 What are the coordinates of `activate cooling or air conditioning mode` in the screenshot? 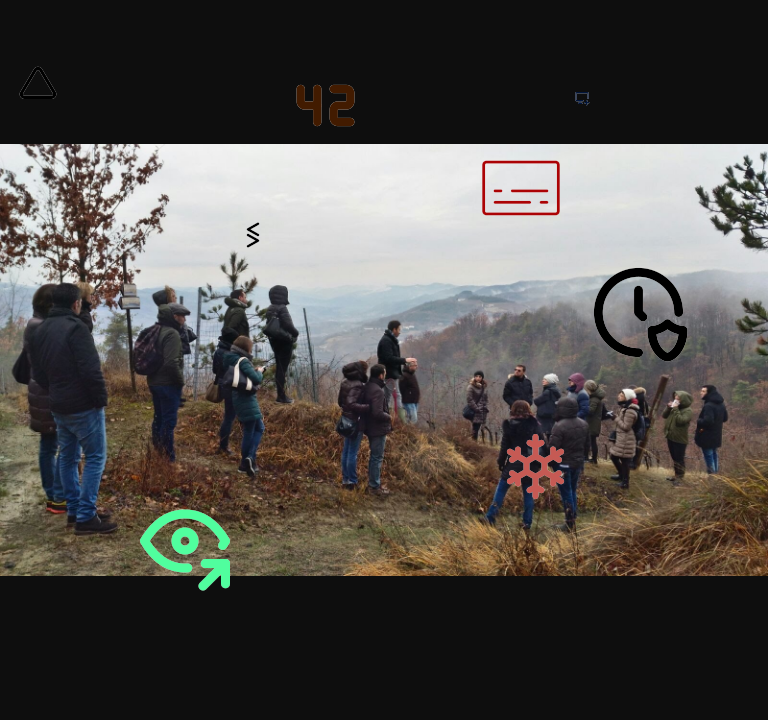 It's located at (535, 466).